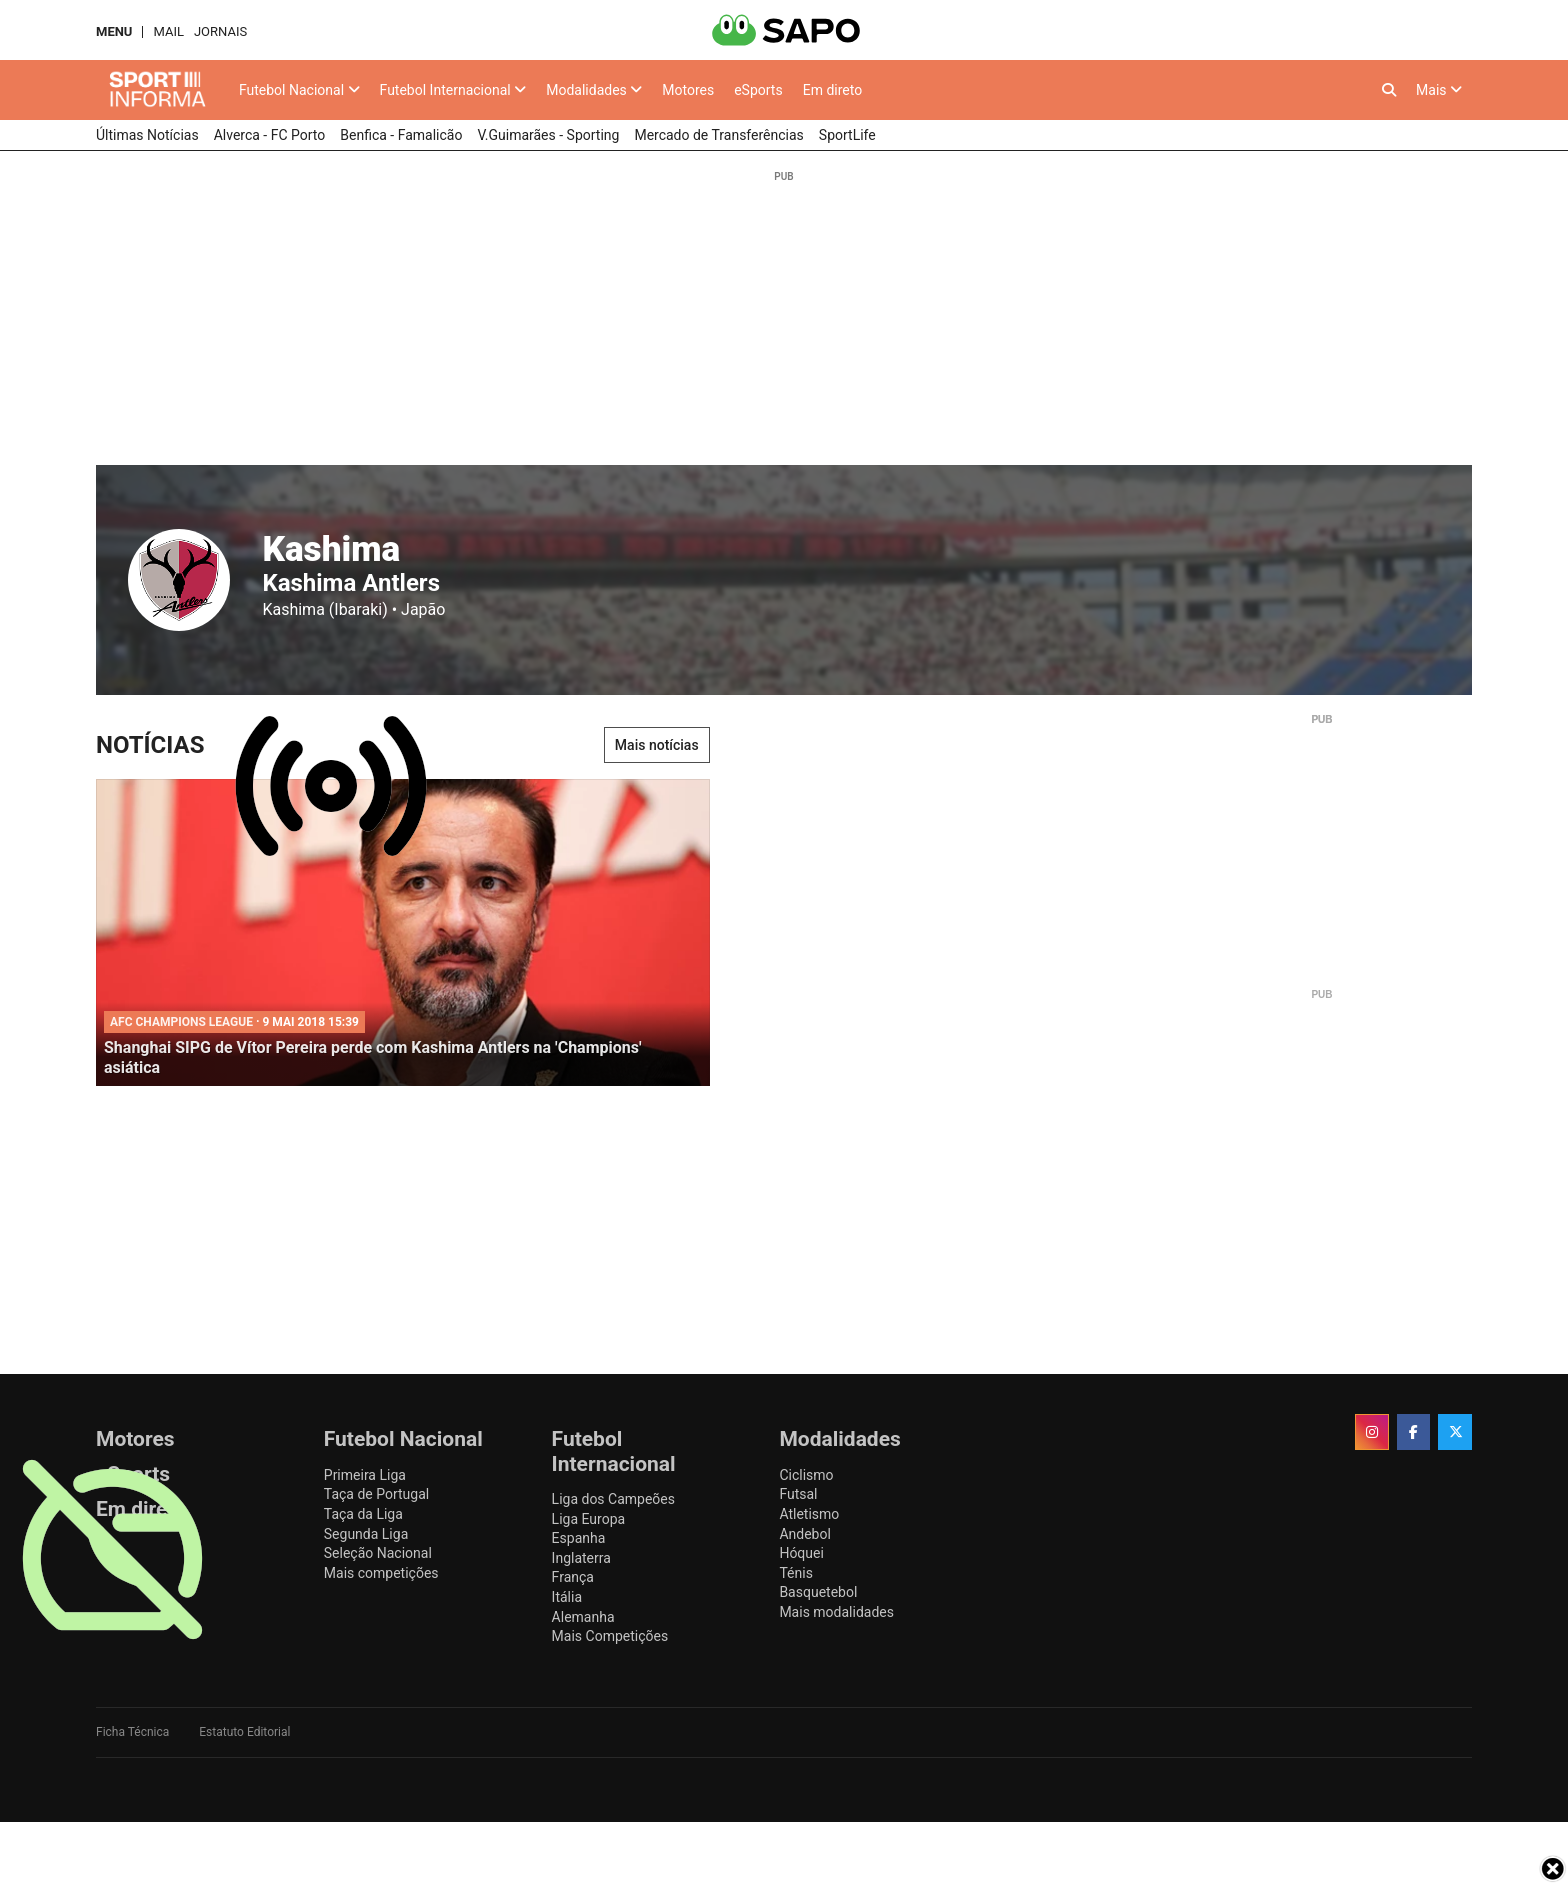  What do you see at coordinates (112, 1549) in the screenshot?
I see `disable safety helmet requirement` at bounding box center [112, 1549].